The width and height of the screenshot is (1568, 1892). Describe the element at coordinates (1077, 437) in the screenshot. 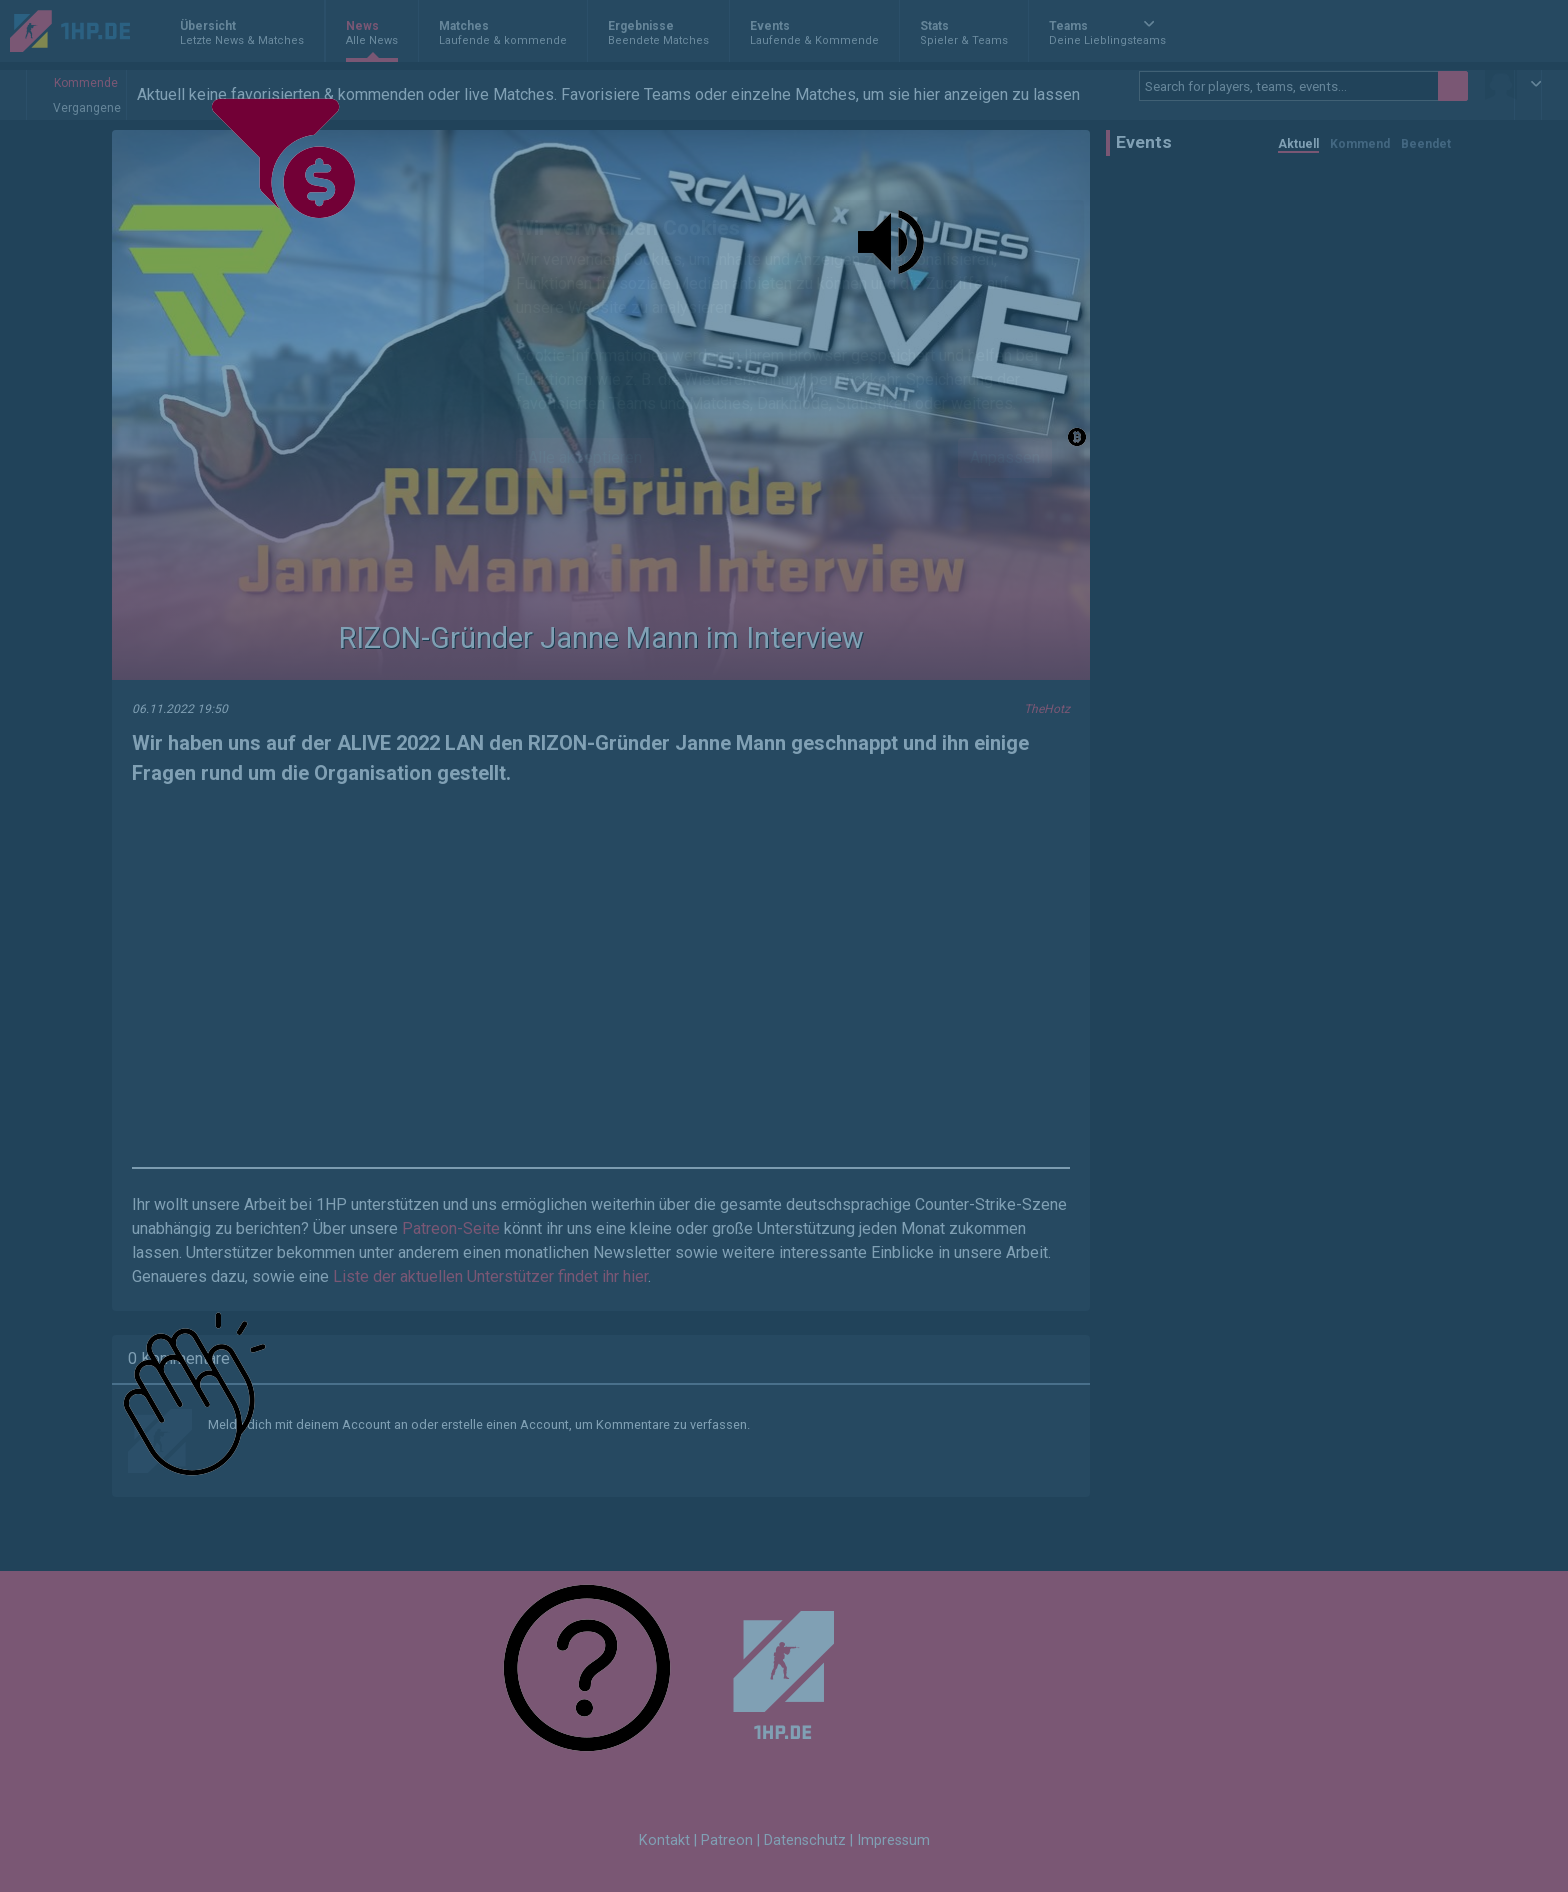

I see `view bitcoin wallet balance` at that location.